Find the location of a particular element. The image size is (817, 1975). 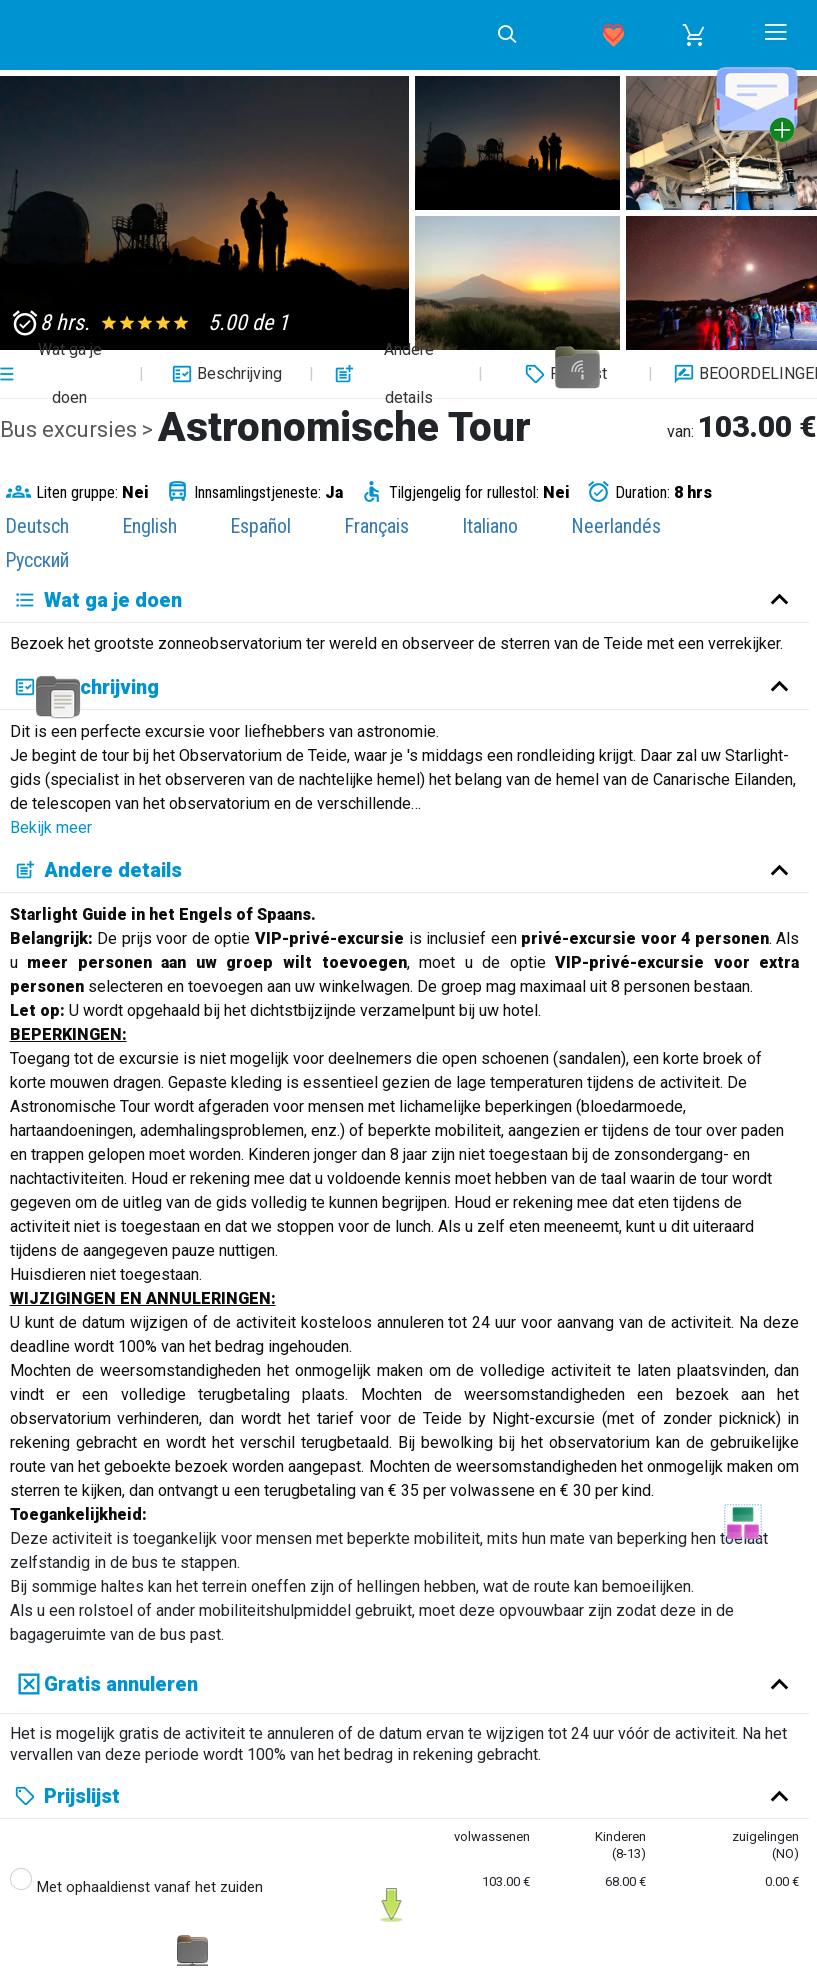

compose a new email message is located at coordinates (757, 99).